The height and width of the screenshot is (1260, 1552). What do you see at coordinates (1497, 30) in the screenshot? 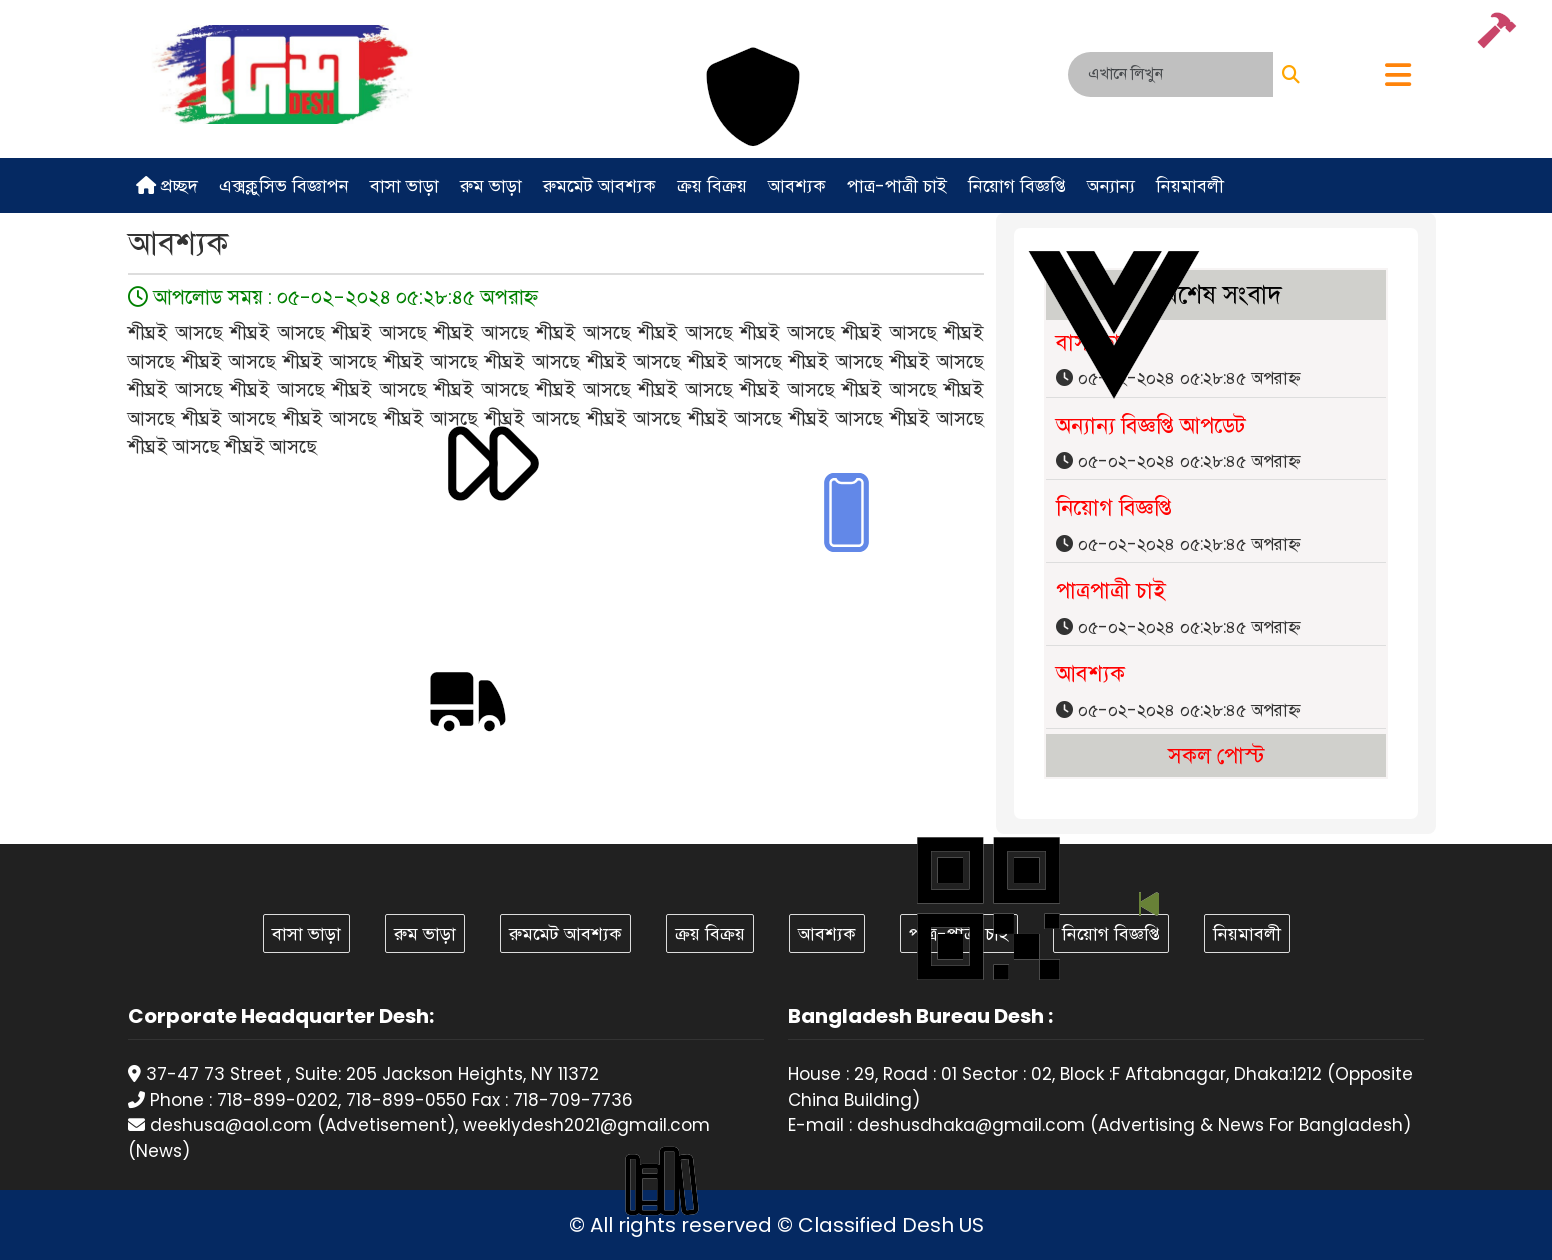
I see `access tools or settings` at bounding box center [1497, 30].